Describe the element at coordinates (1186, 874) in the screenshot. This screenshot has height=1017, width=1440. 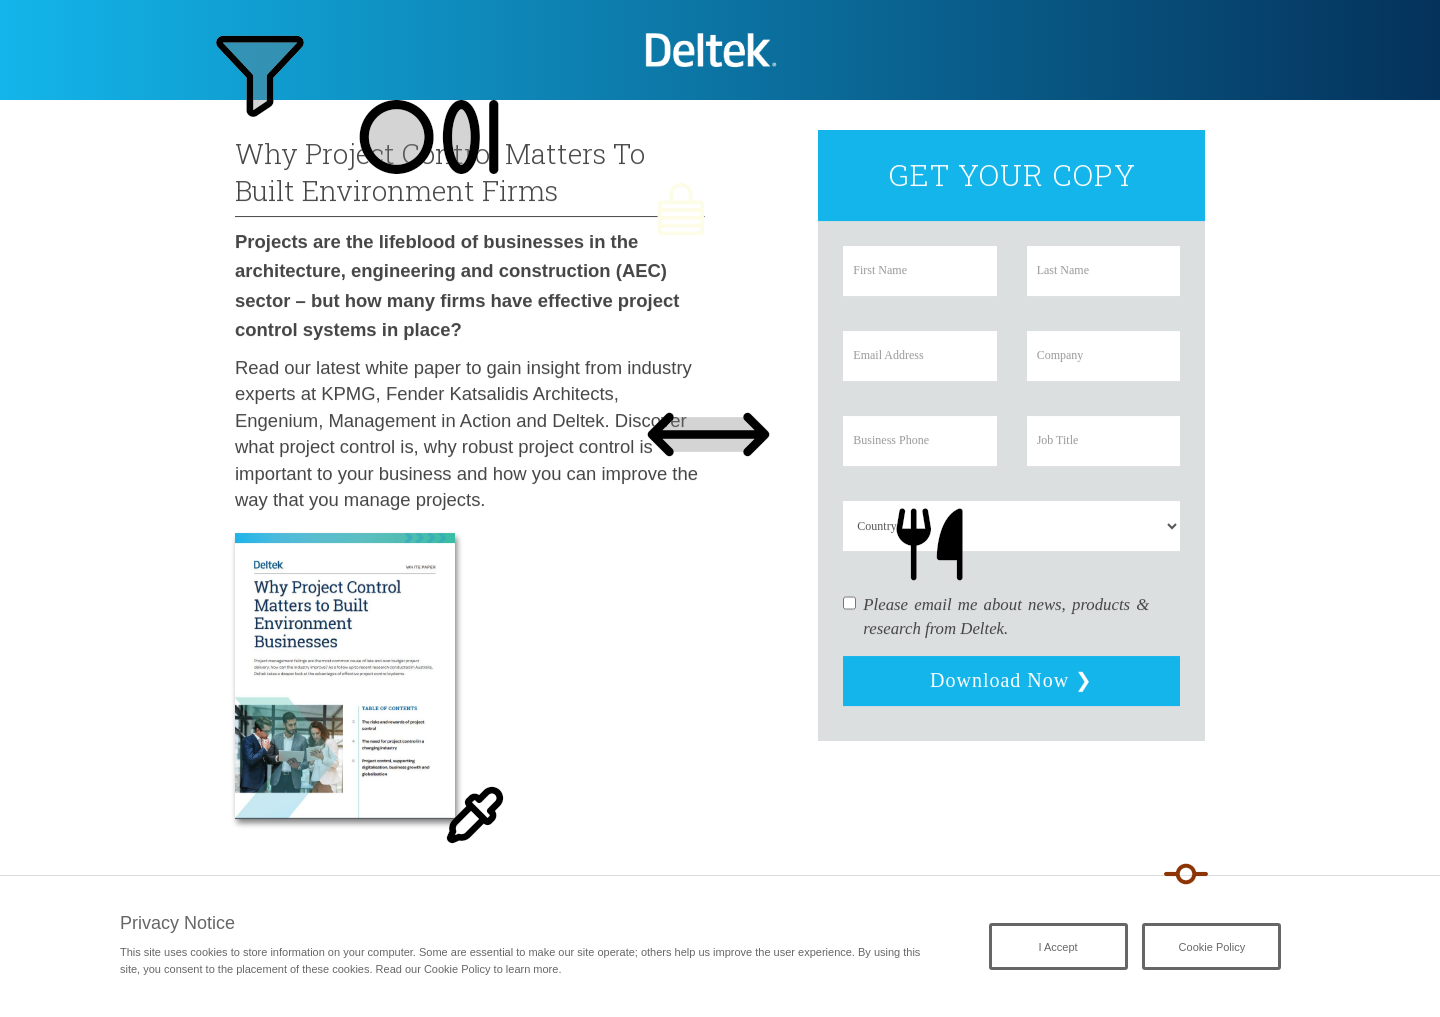
I see `view commit history` at that location.